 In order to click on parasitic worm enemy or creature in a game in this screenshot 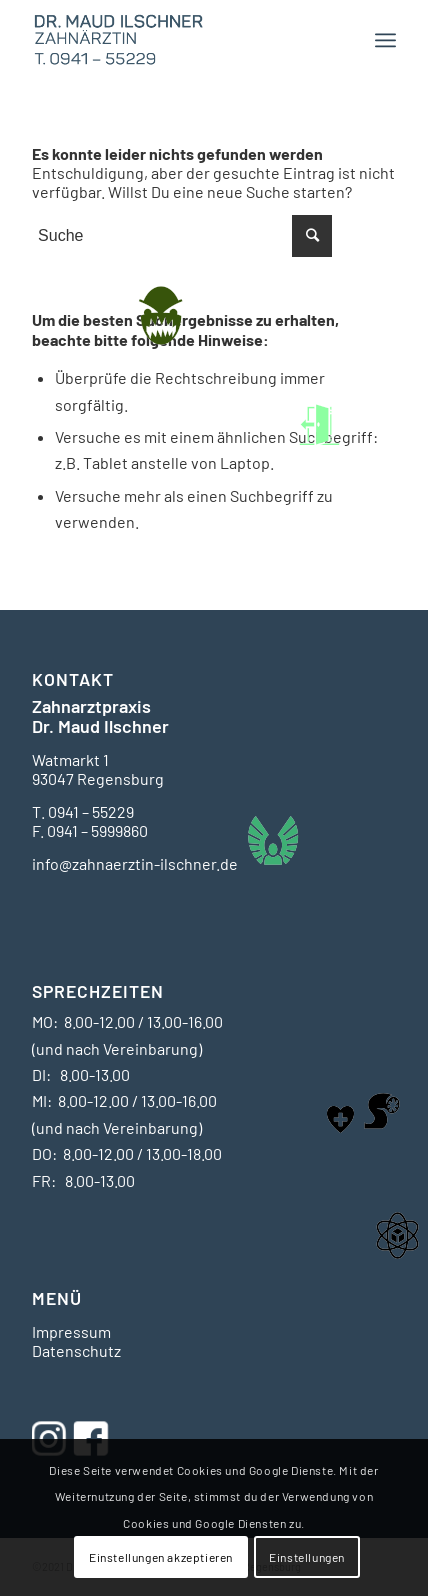, I will do `click(382, 1111)`.